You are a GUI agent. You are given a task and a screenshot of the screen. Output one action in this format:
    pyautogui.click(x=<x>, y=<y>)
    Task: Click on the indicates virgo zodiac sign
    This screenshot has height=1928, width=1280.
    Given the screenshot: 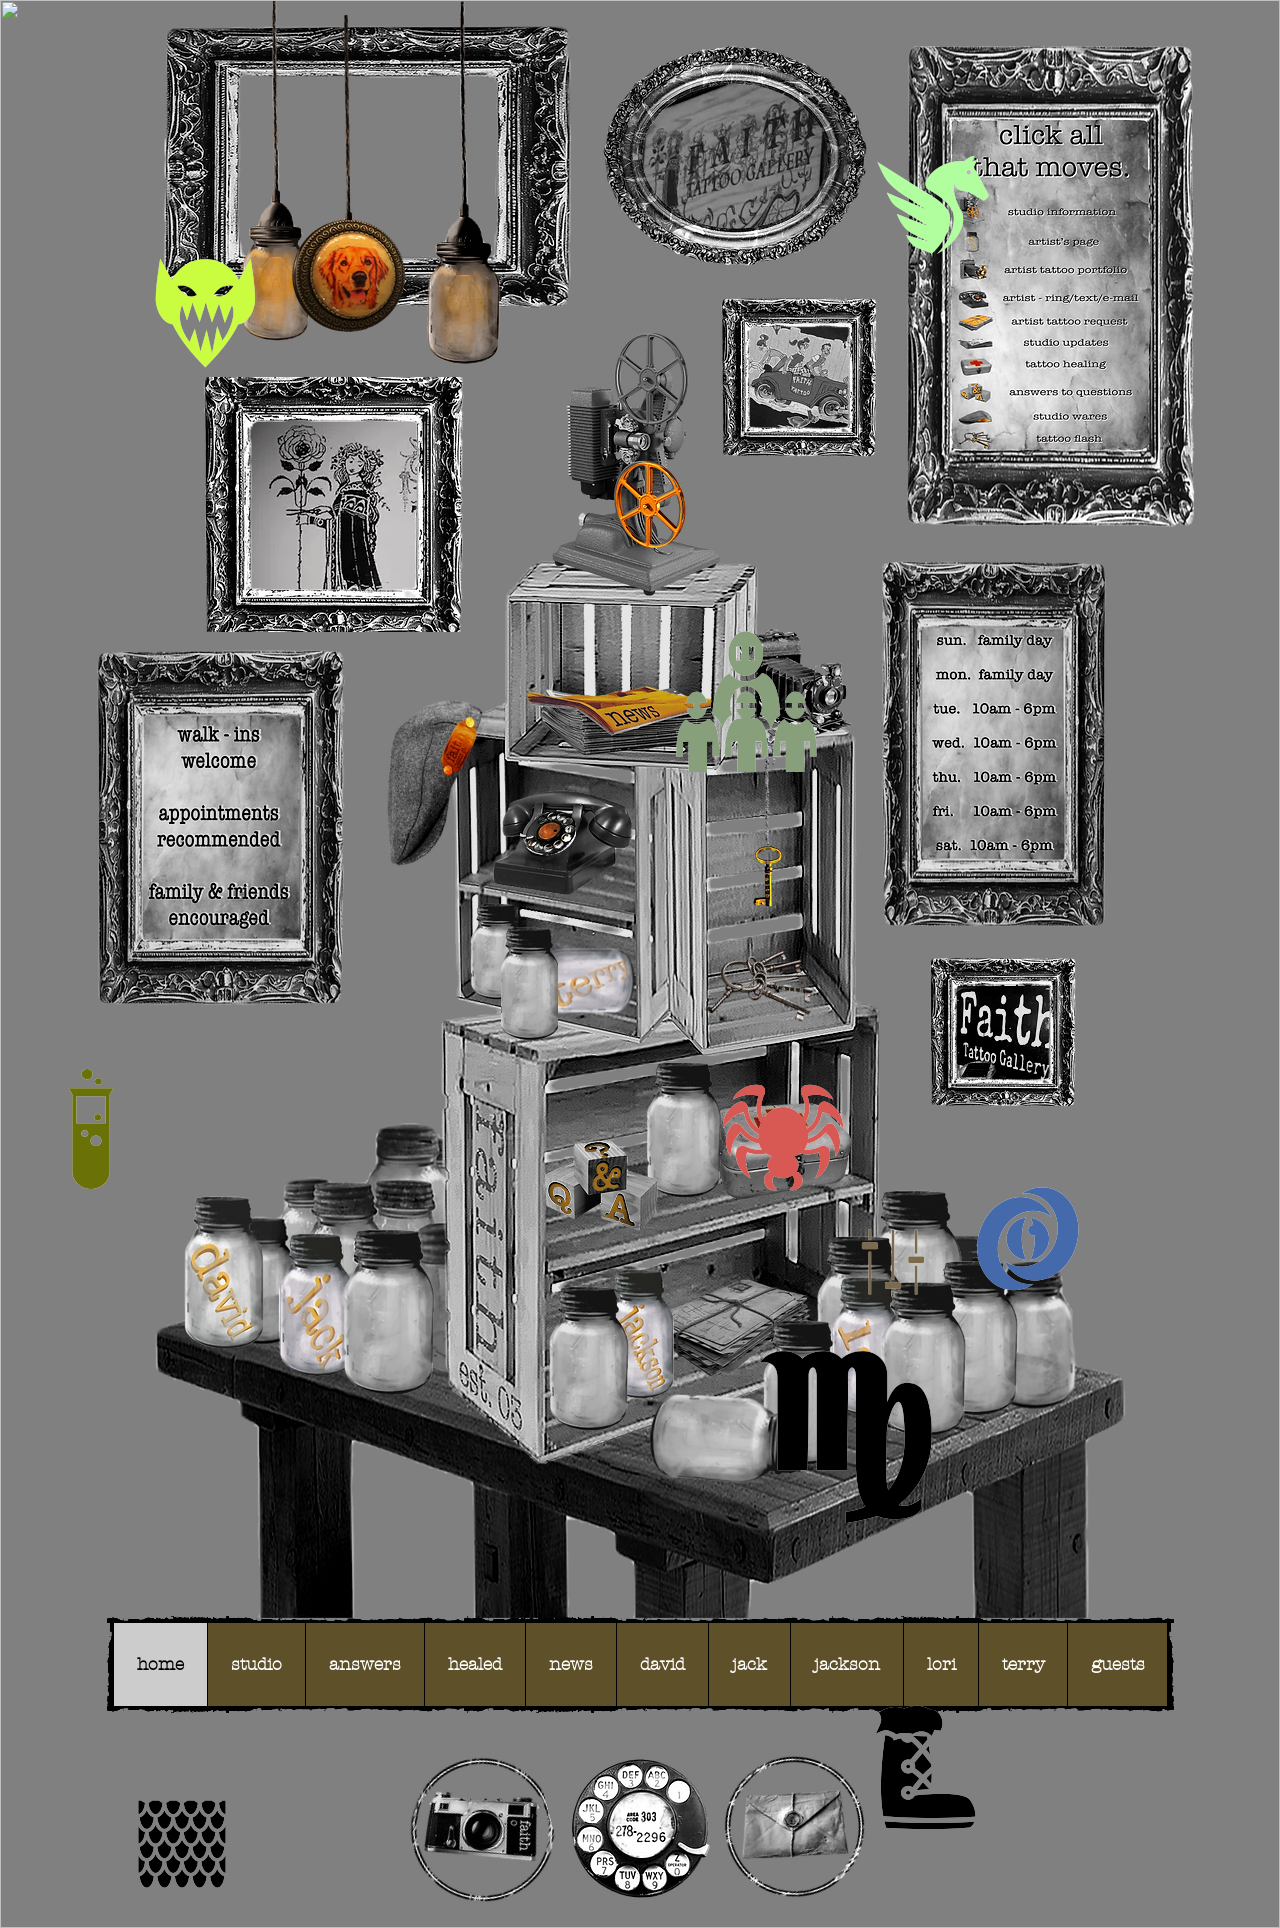 What is the action you would take?
    pyautogui.click(x=846, y=1437)
    